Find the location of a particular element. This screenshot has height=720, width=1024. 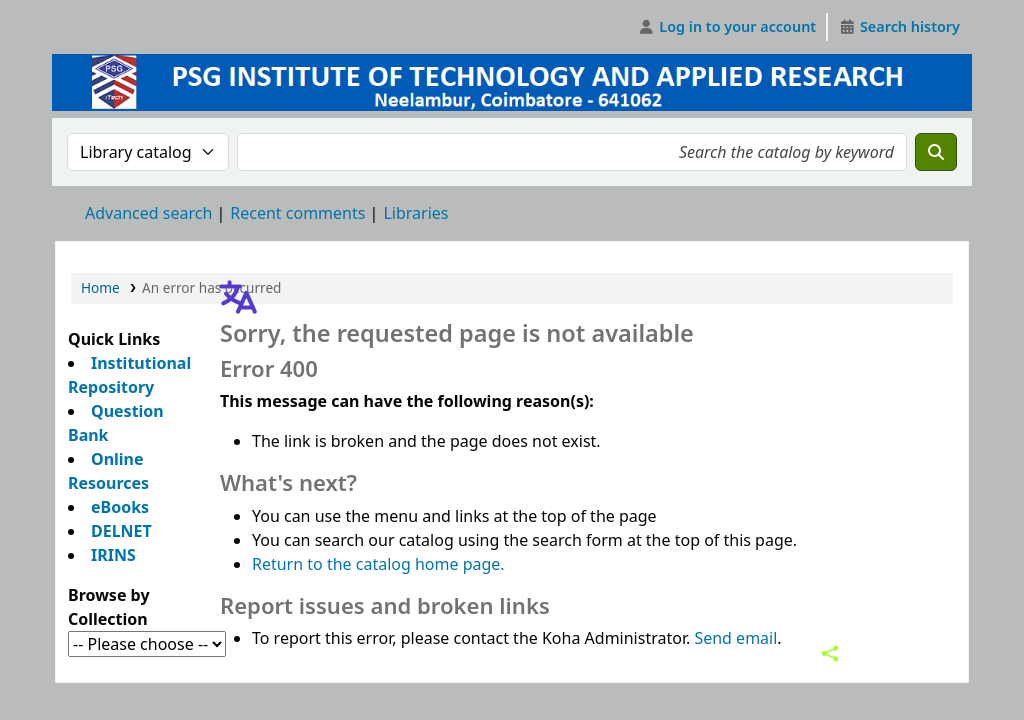

change language settings is located at coordinates (238, 297).